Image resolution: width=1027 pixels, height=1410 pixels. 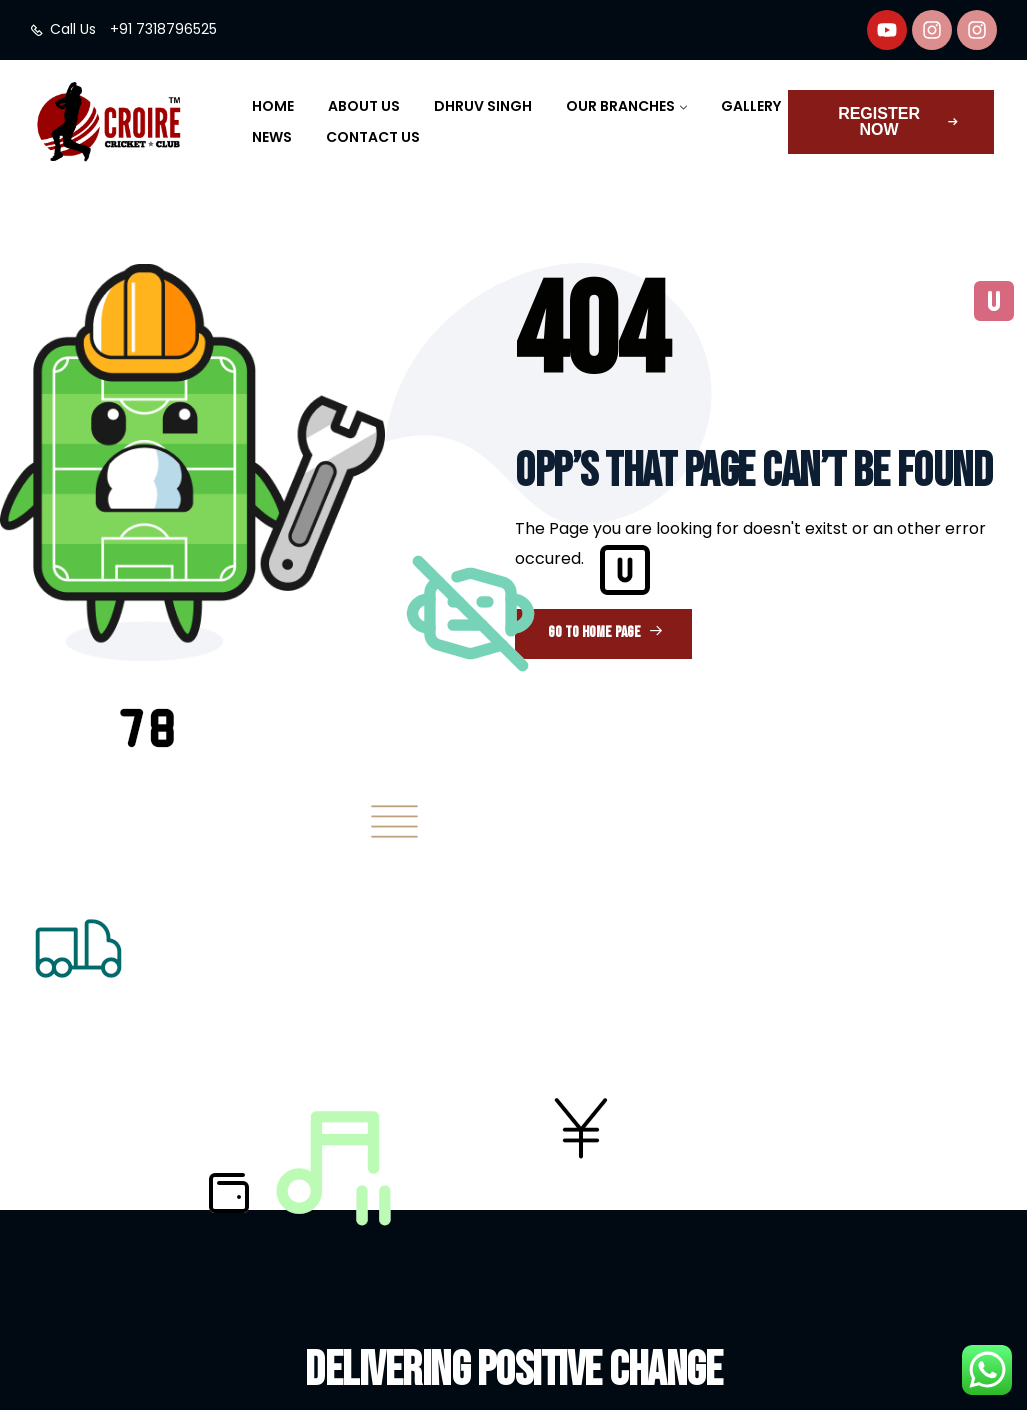 I want to click on justify text alignment, so click(x=394, y=822).